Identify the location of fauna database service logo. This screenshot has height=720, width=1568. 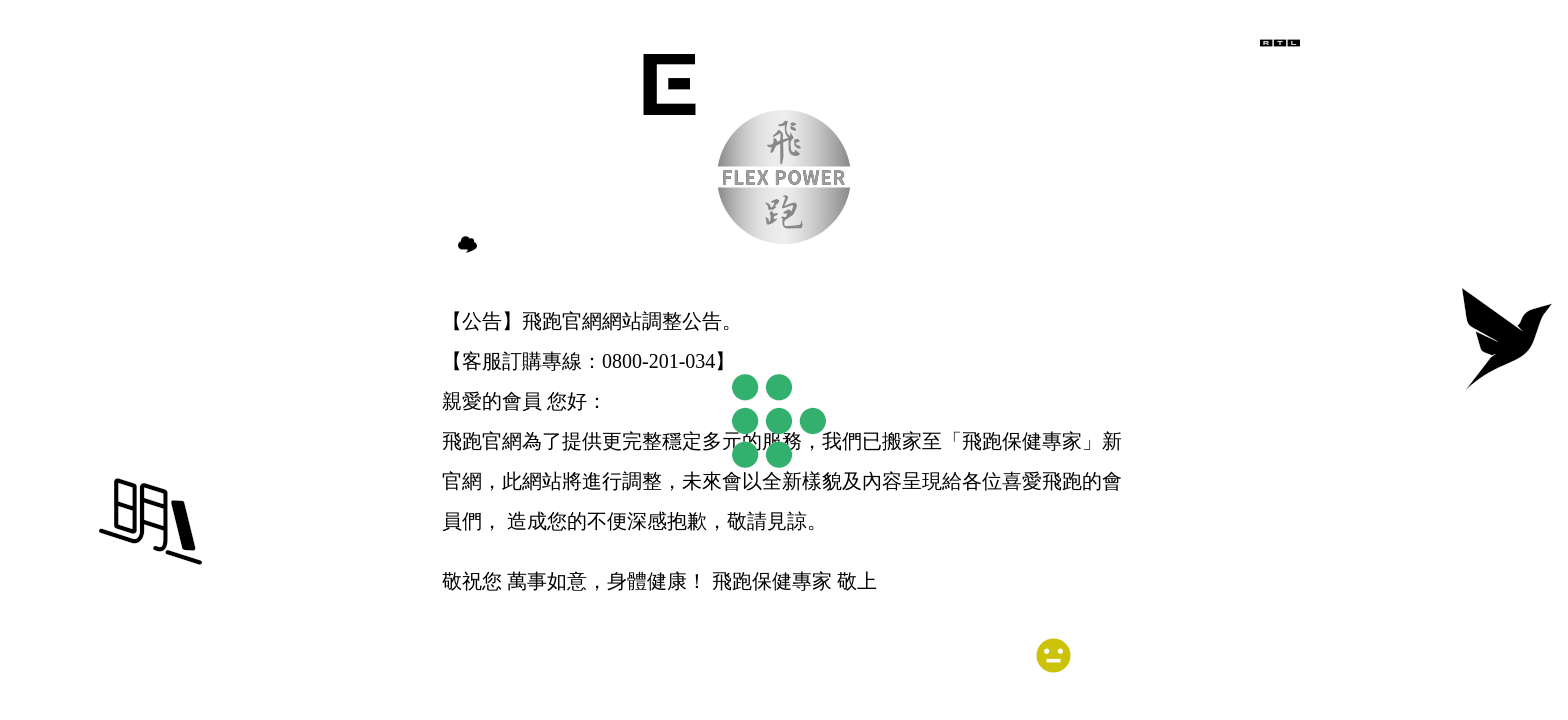
(1507, 339).